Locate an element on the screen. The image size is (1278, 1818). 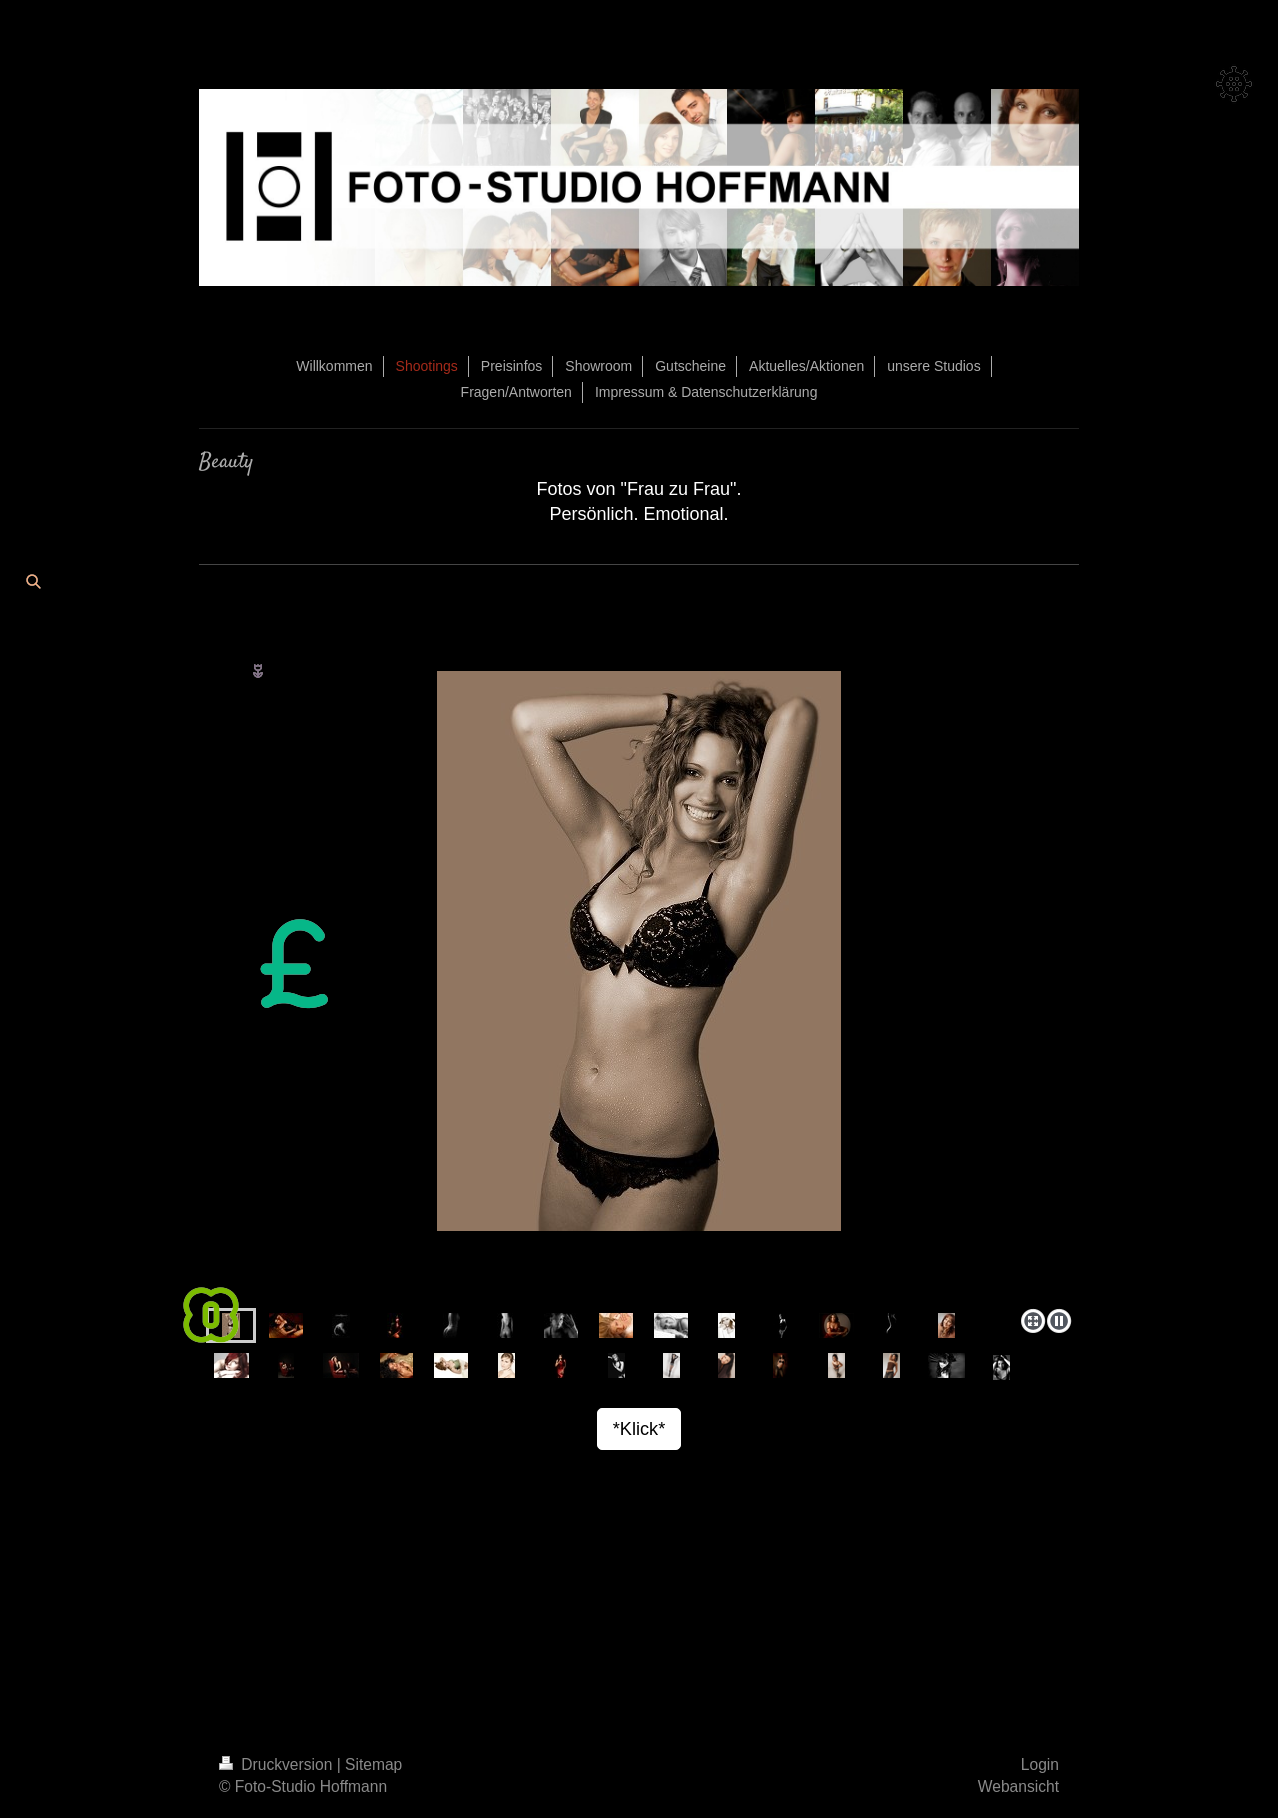
open the Amie calendar app is located at coordinates (211, 1315).